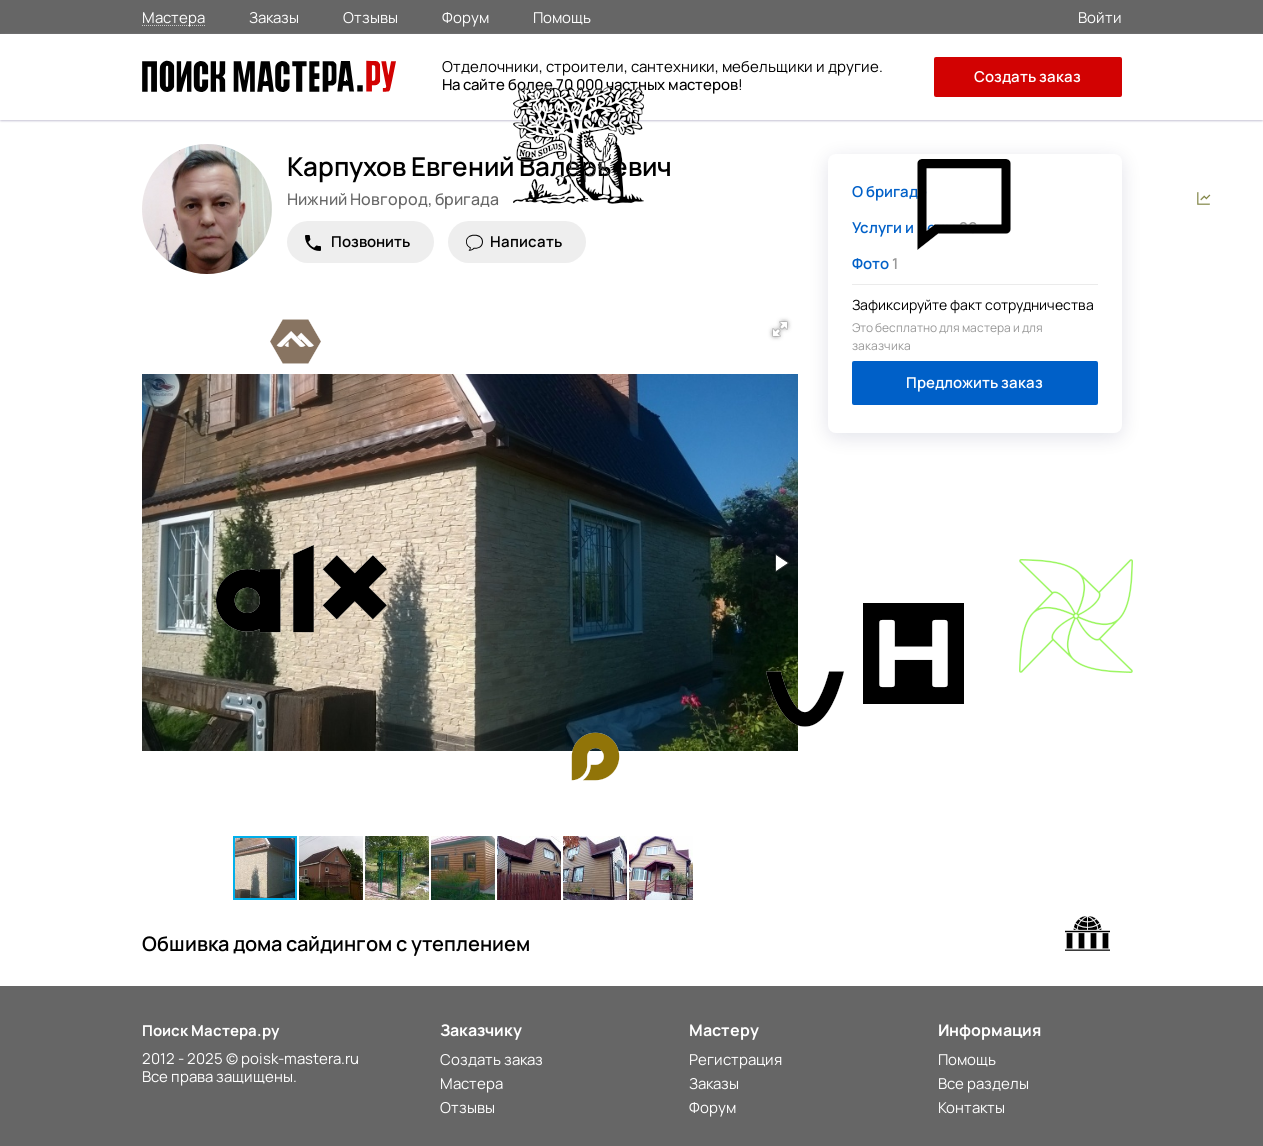 The height and width of the screenshot is (1146, 1263). I want to click on apache airflow logo, so click(1076, 616).